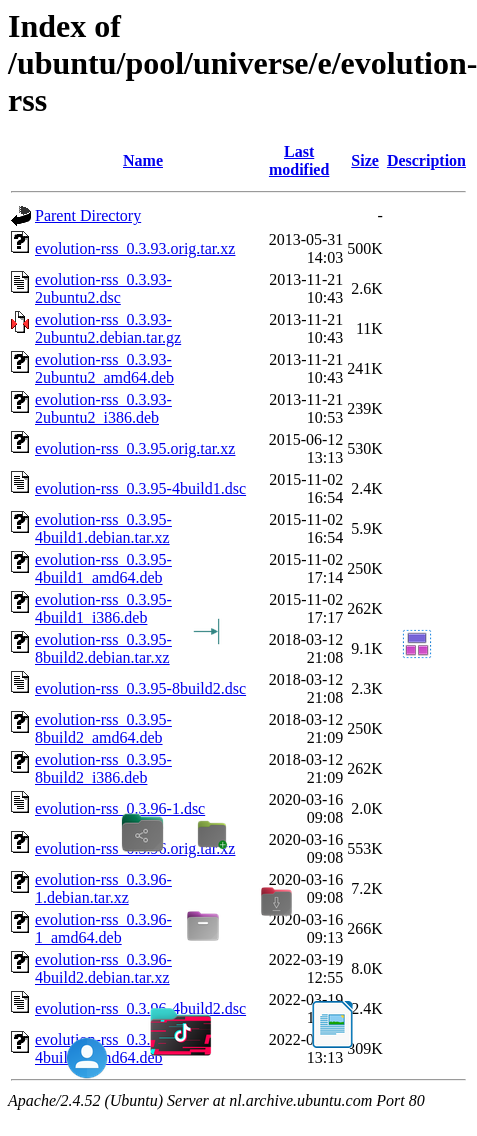 This screenshot has width=477, height=1136. What do you see at coordinates (206, 631) in the screenshot?
I see `go to the last item or page` at bounding box center [206, 631].